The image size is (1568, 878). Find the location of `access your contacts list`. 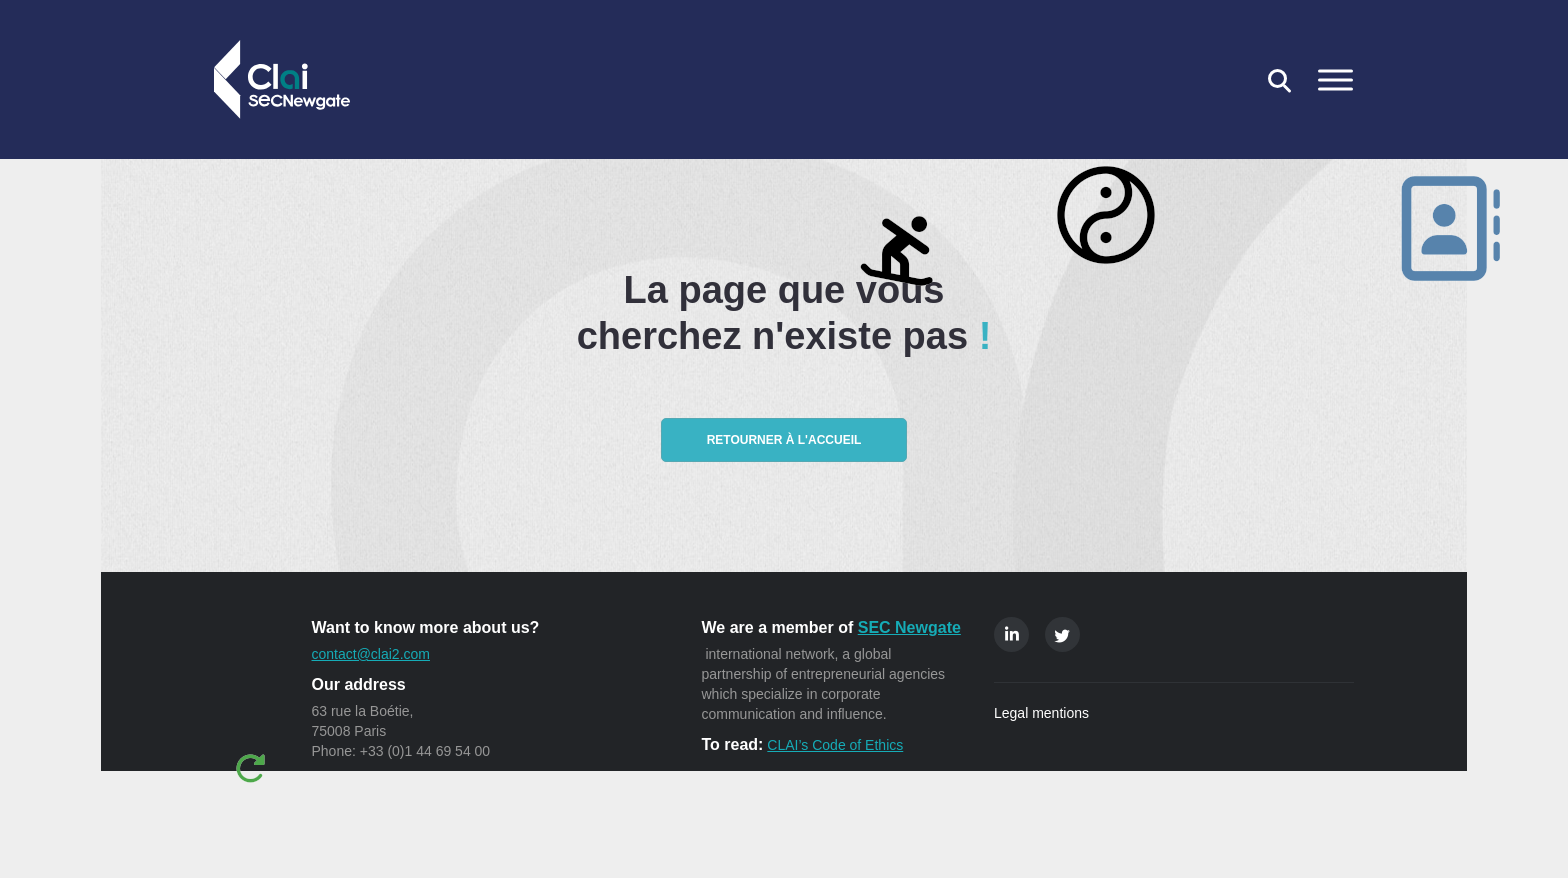

access your contacts list is located at coordinates (1447, 228).